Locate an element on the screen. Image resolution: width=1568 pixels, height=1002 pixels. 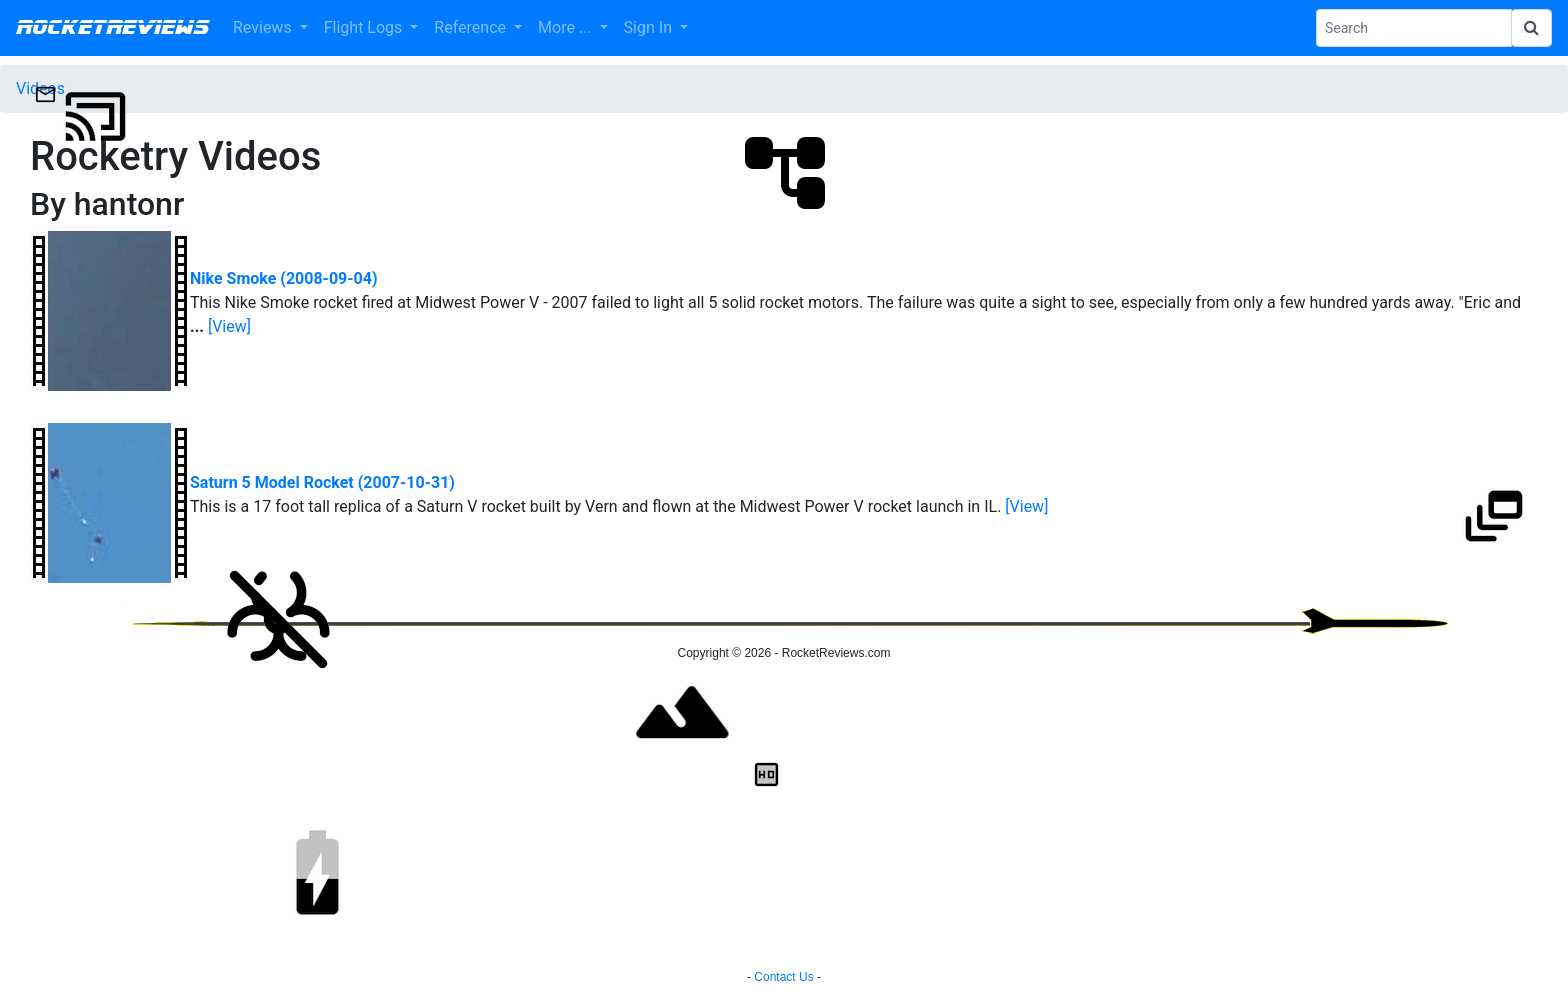
indicates high definition video quality is available is located at coordinates (766, 774).